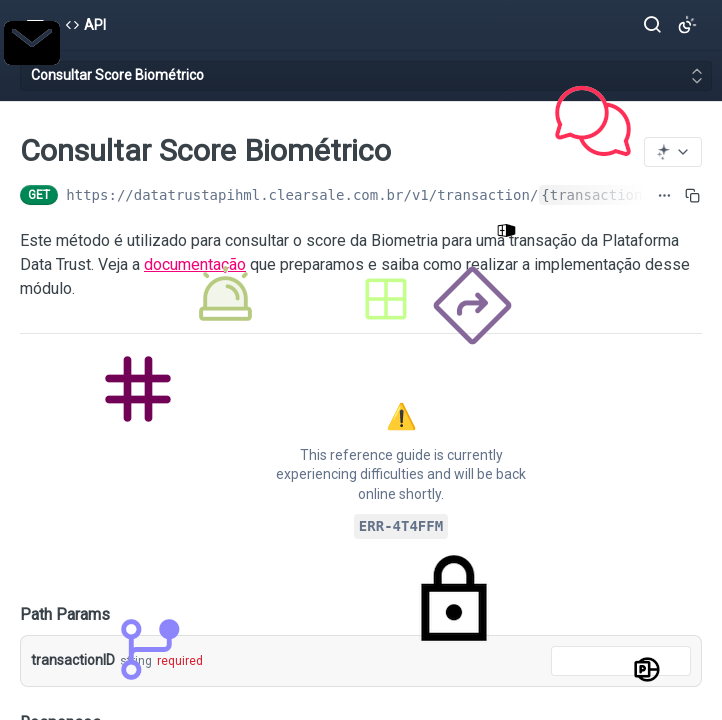 Image resolution: width=722 pixels, height=720 pixels. Describe the element at coordinates (506, 230) in the screenshot. I see `view shipping or freight details` at that location.